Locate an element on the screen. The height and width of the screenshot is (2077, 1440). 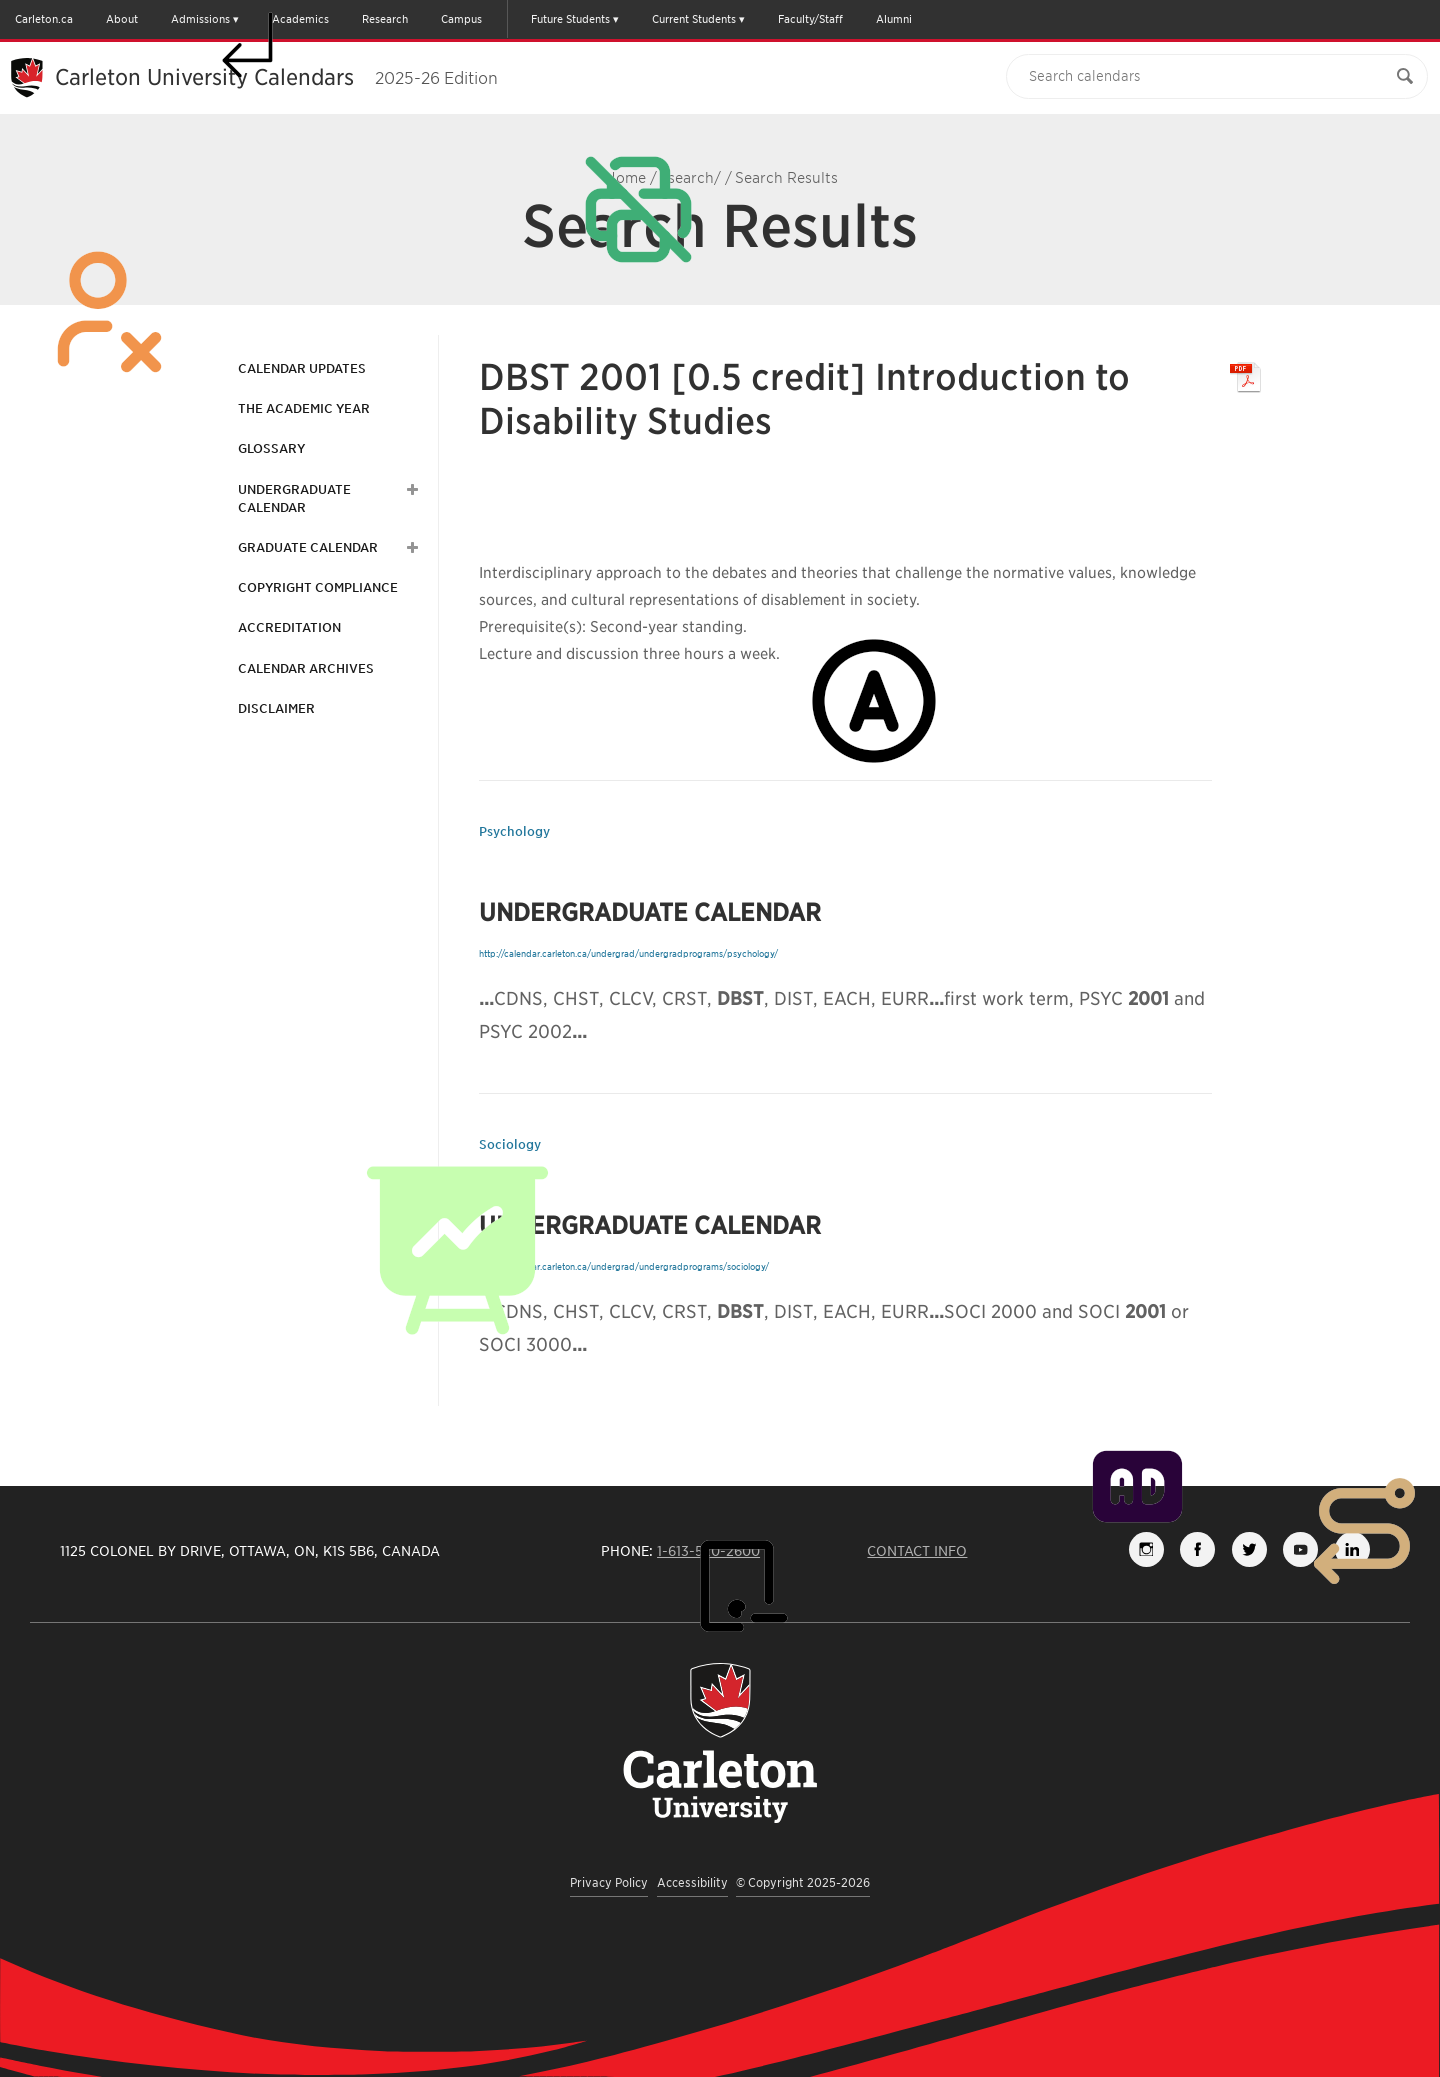
remove a user from a list or group is located at coordinates (98, 309).